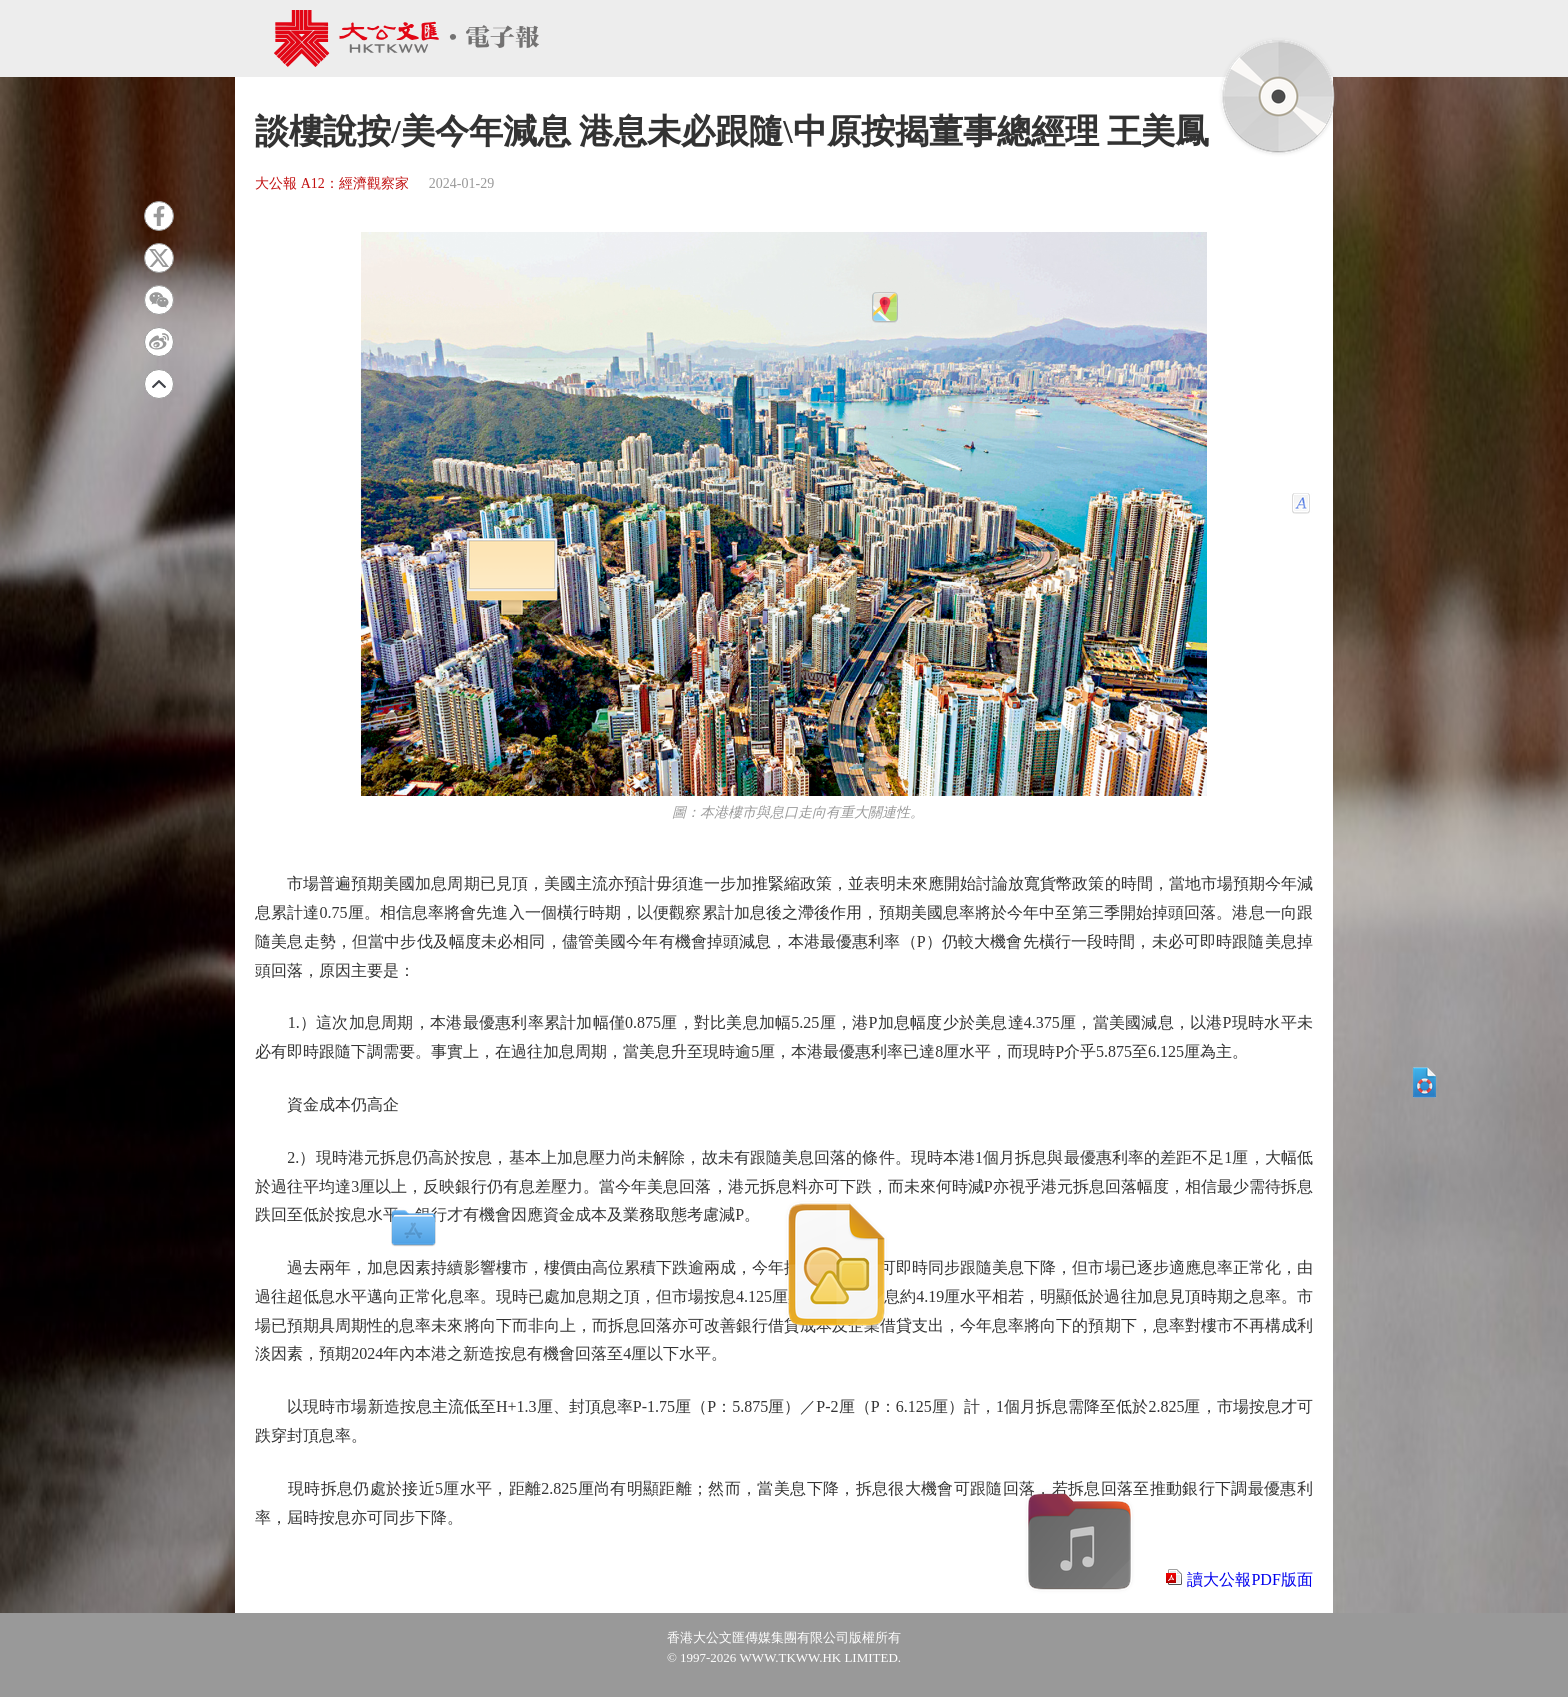 This screenshot has width=1568, height=1697. Describe the element at coordinates (1301, 503) in the screenshot. I see `open a font file` at that location.